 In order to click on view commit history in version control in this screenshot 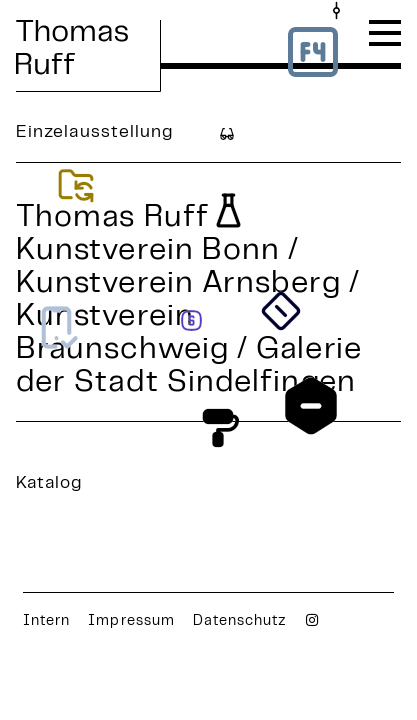, I will do `click(336, 10)`.